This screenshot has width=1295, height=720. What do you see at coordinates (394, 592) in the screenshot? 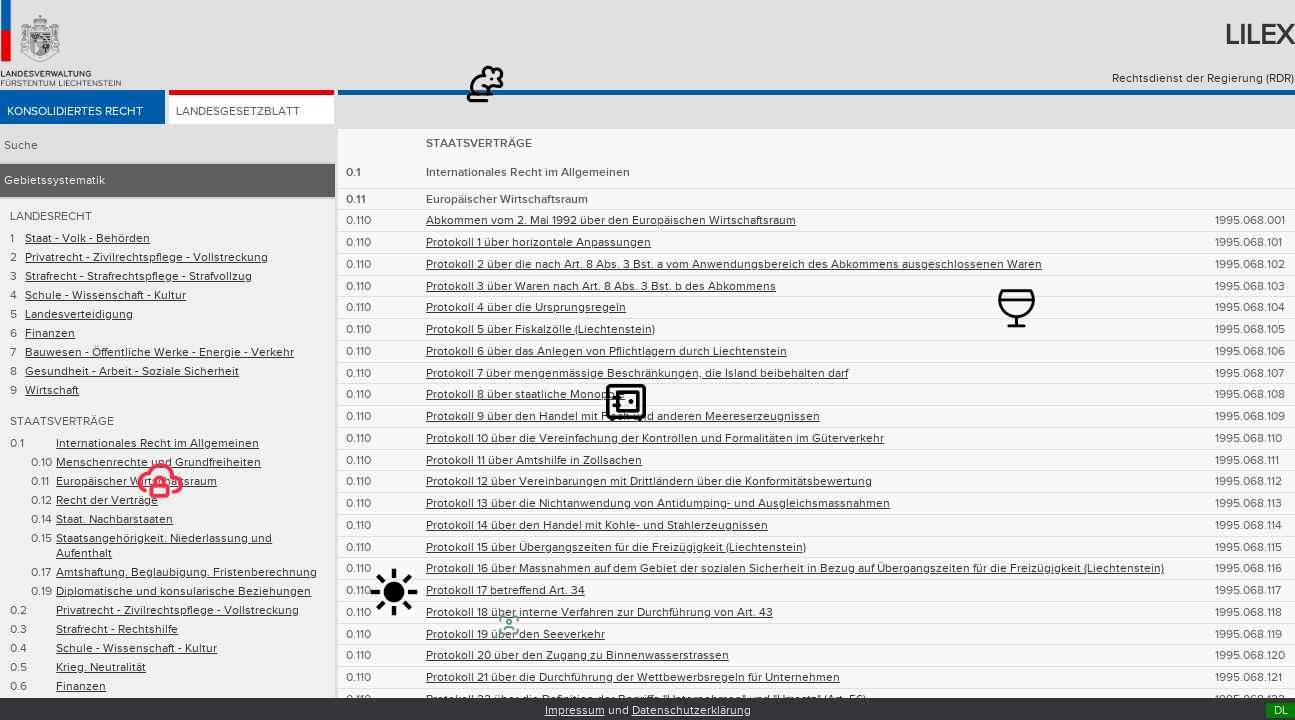
I see `toggle light mode or bright display` at bounding box center [394, 592].